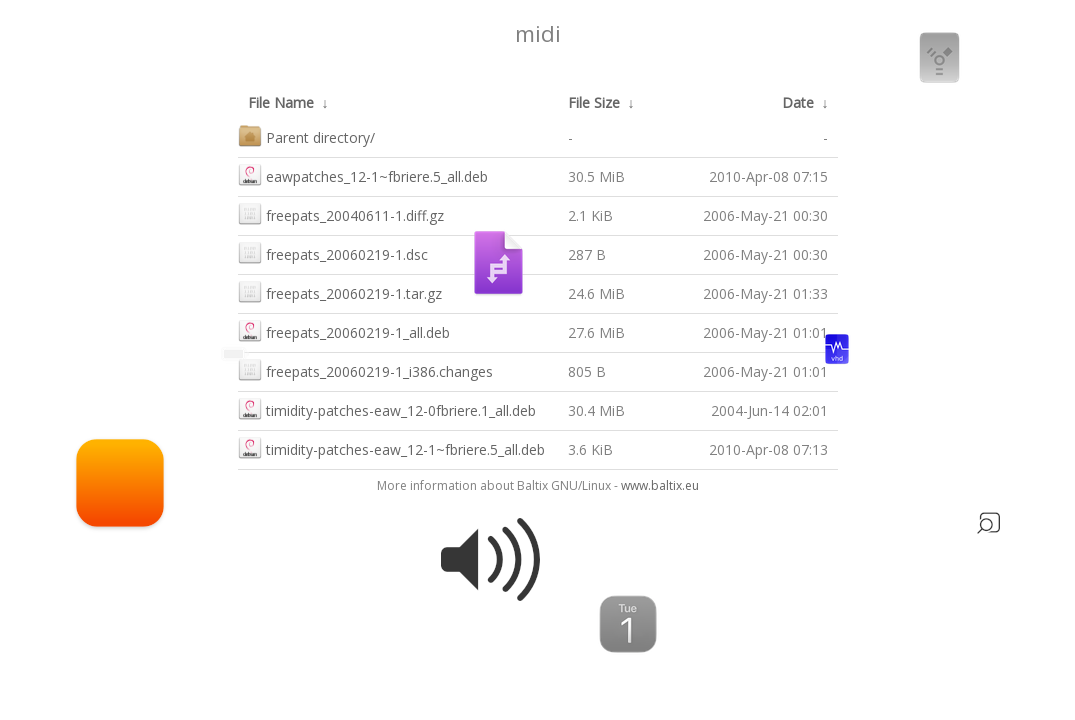  I want to click on blank orange app template for macos icon design, so click(120, 483).